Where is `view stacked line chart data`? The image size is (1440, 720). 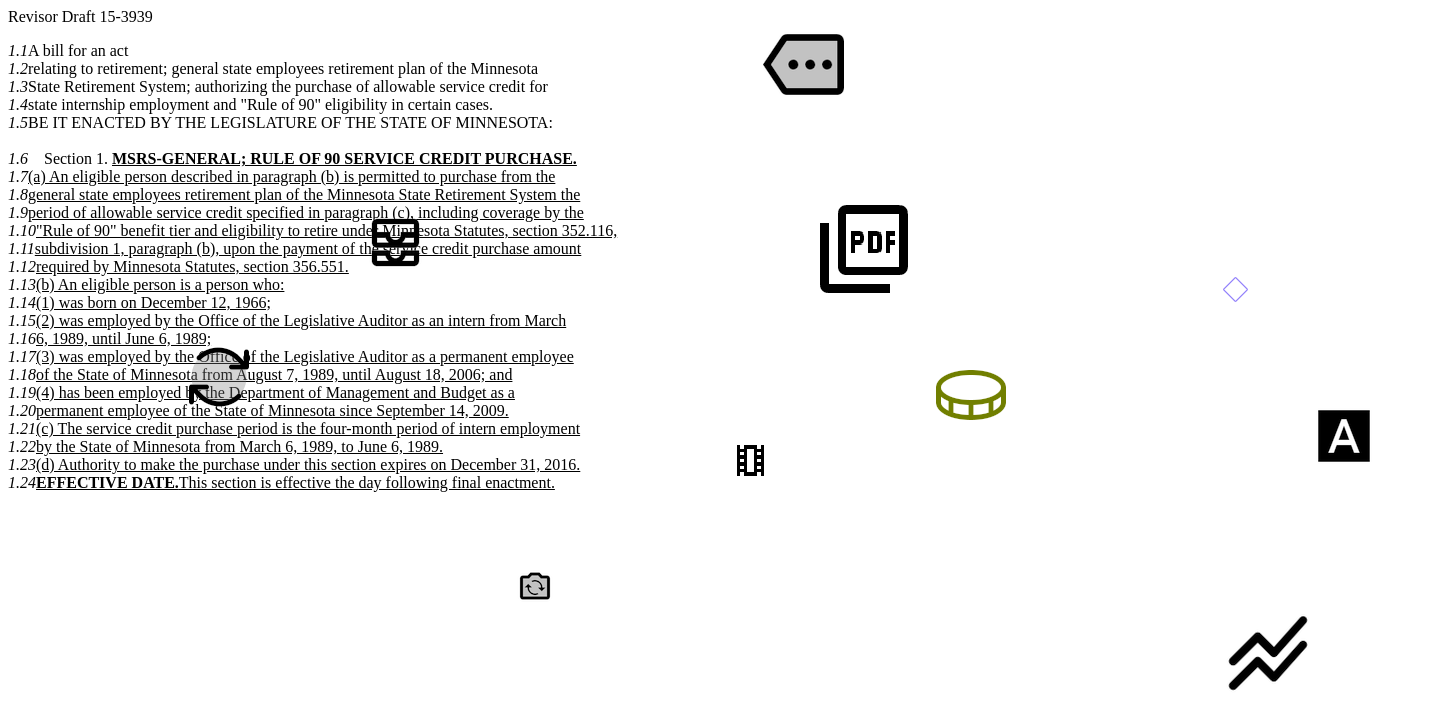
view stacked line chart data is located at coordinates (1268, 653).